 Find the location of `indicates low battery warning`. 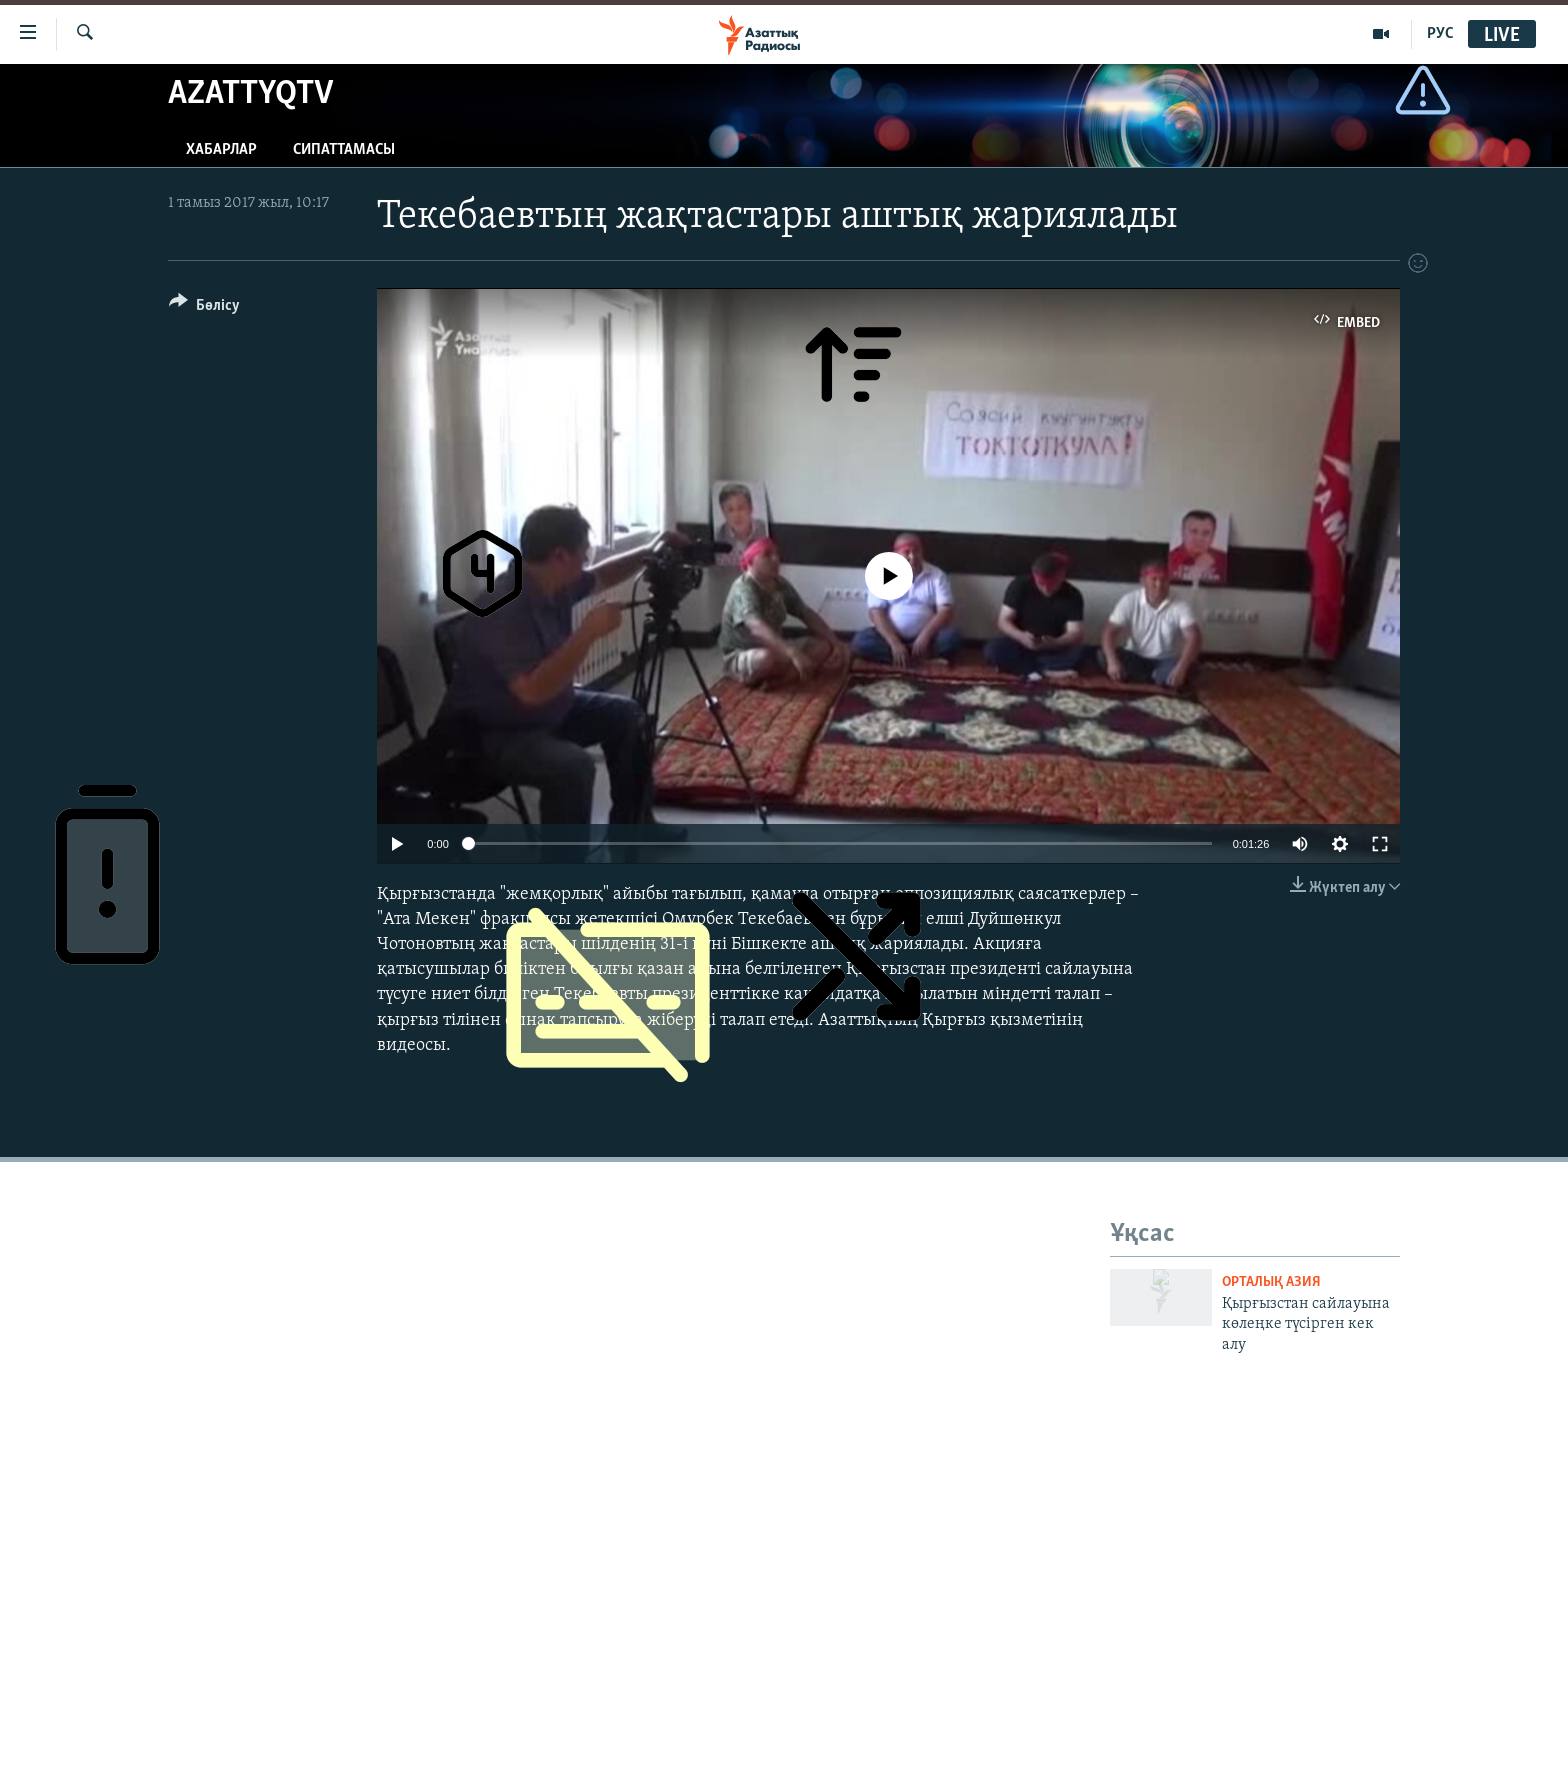

indicates low battery warning is located at coordinates (107, 877).